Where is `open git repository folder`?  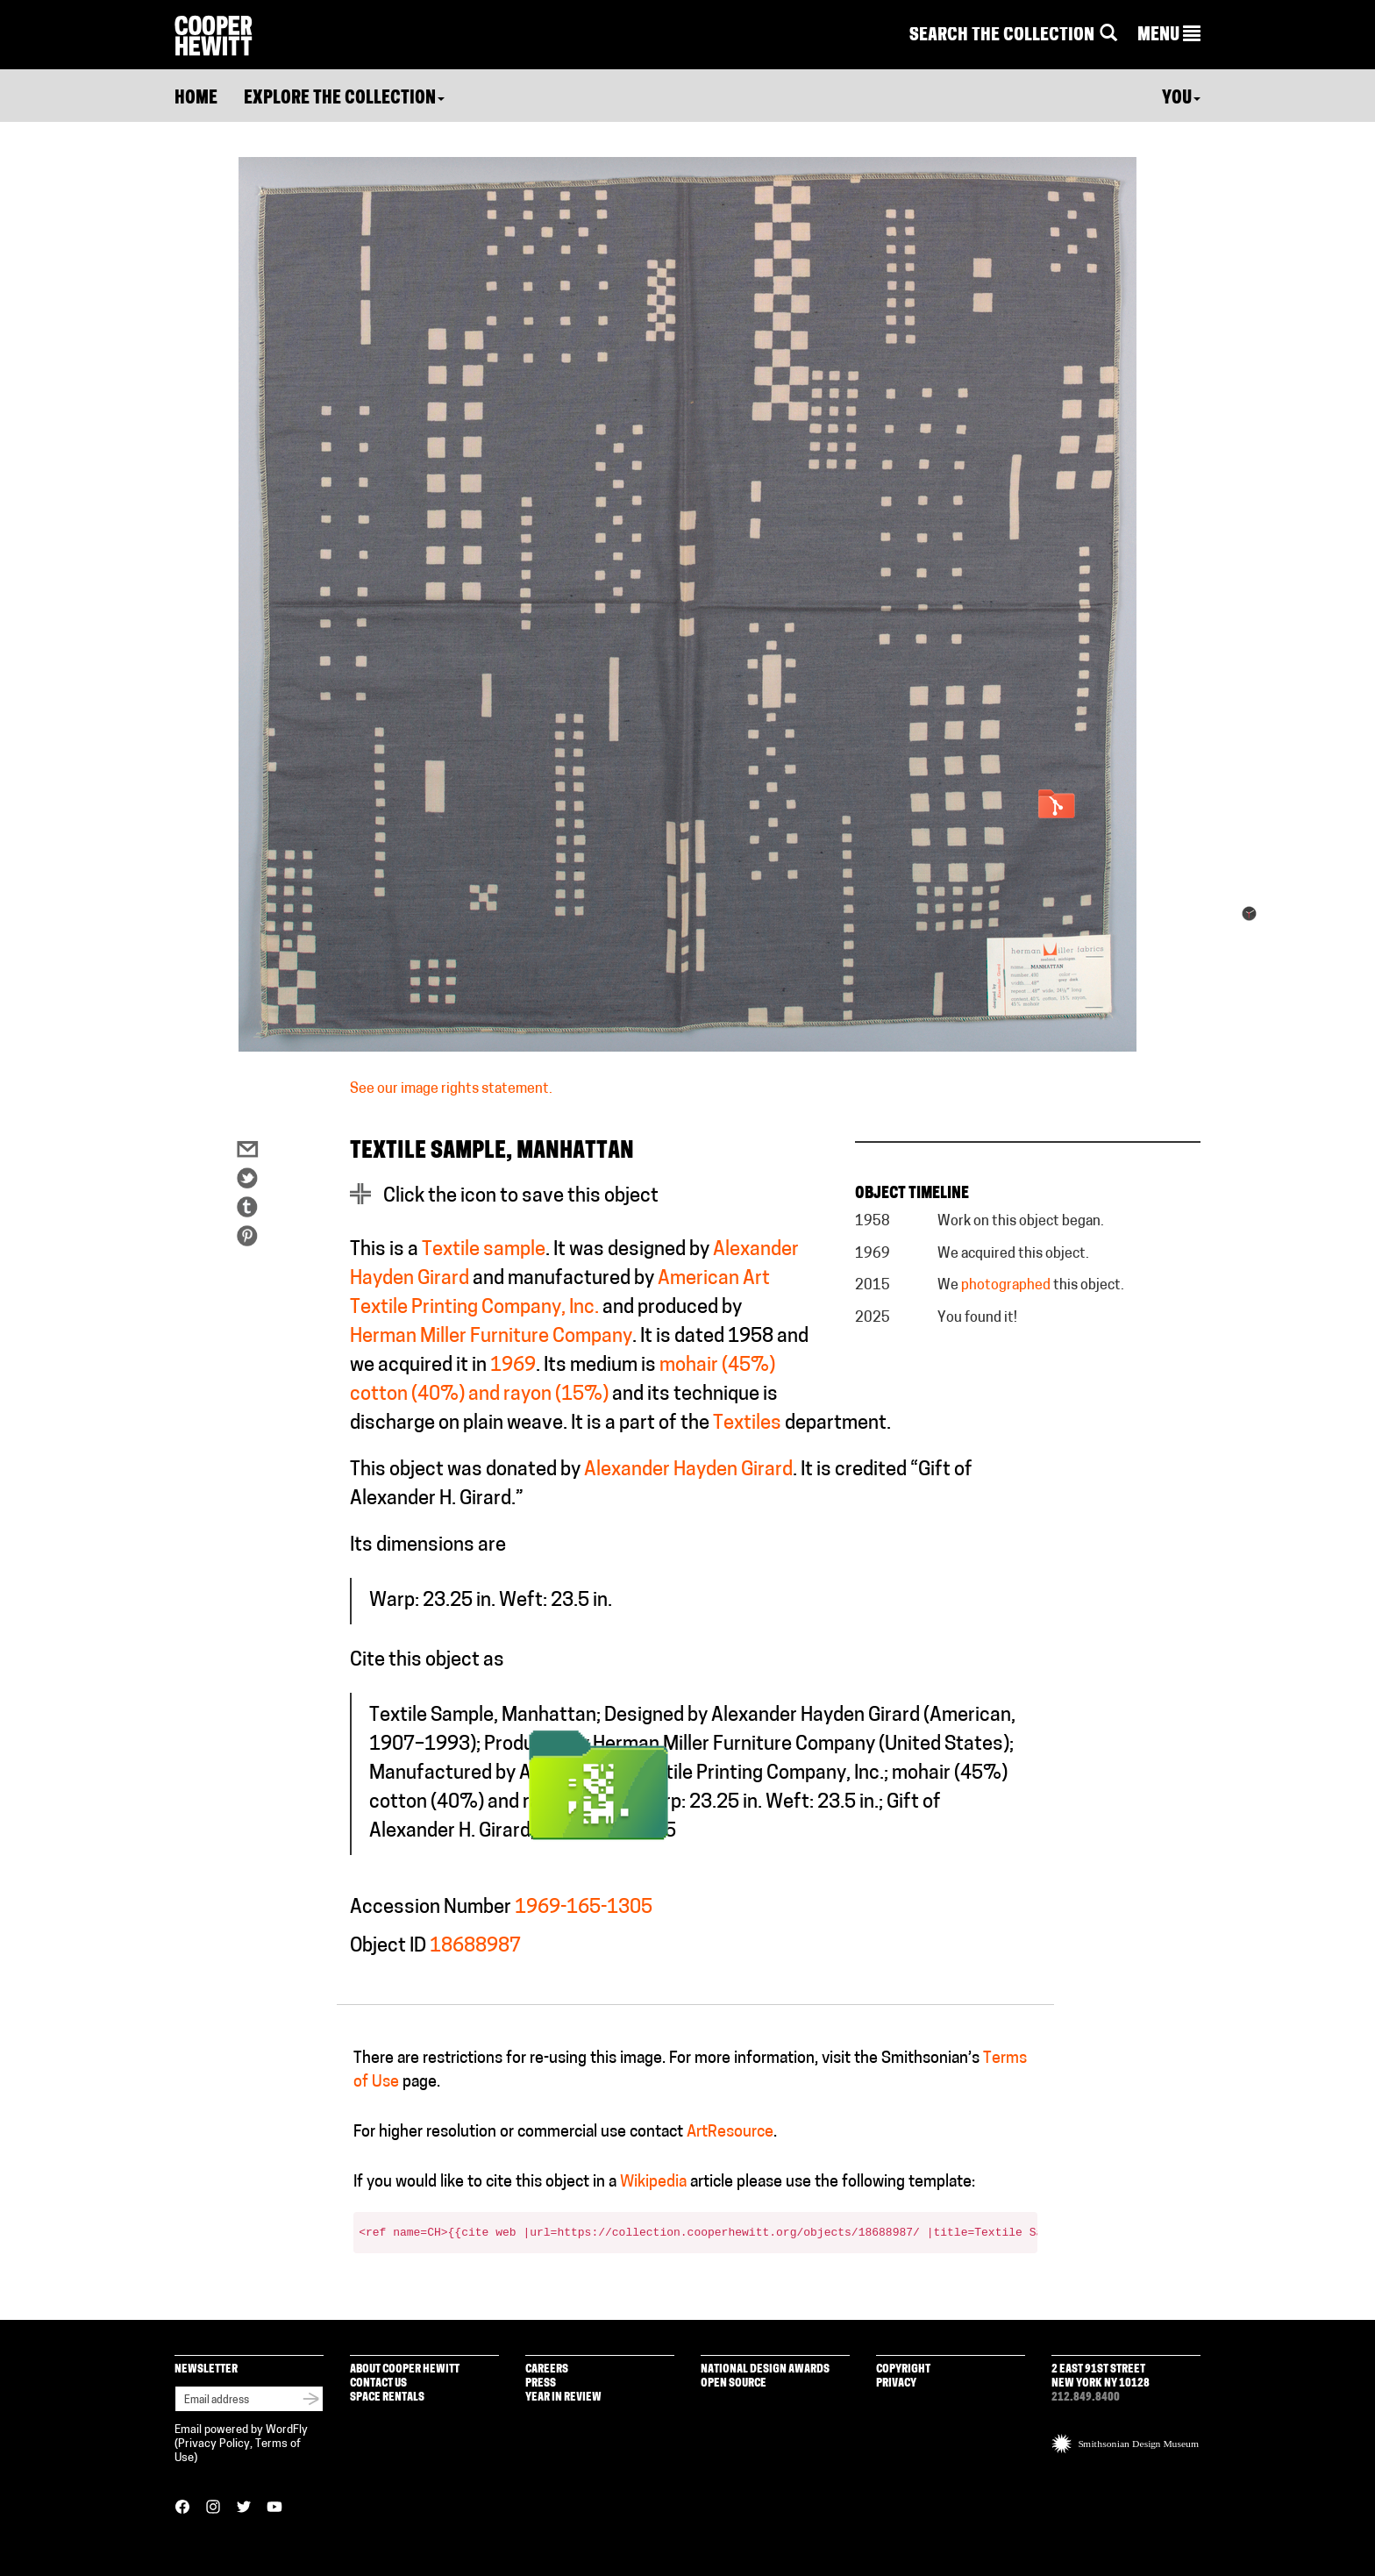 open git repository folder is located at coordinates (1056, 804).